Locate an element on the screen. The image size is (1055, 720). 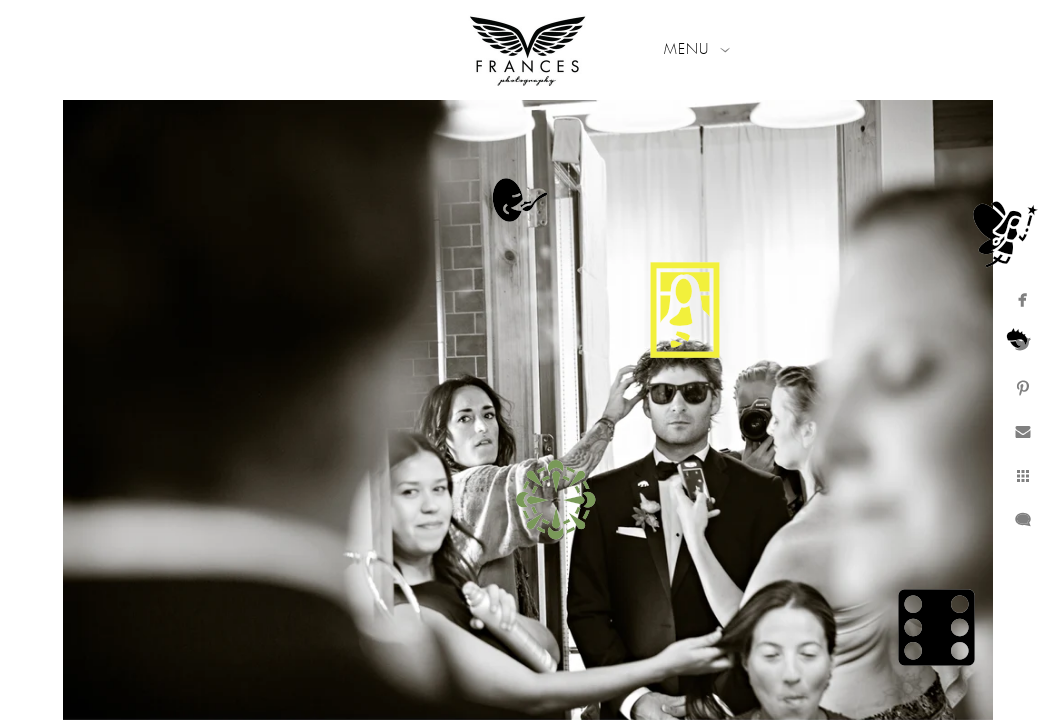
roll the dice in a game is located at coordinates (936, 627).